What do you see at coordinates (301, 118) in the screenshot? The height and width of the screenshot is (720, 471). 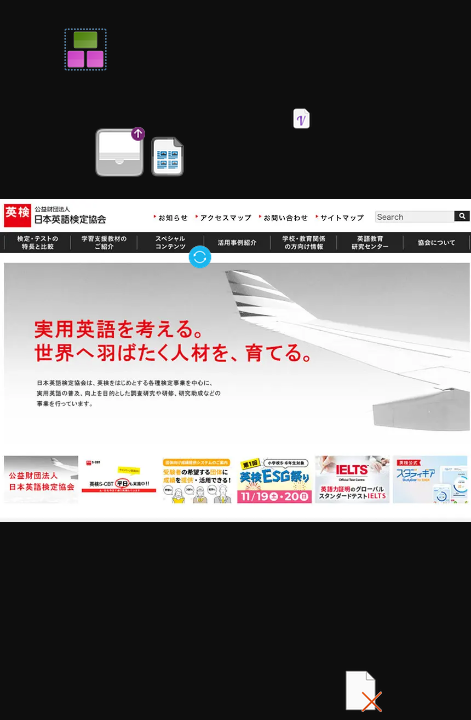 I see `vala source code file` at bounding box center [301, 118].